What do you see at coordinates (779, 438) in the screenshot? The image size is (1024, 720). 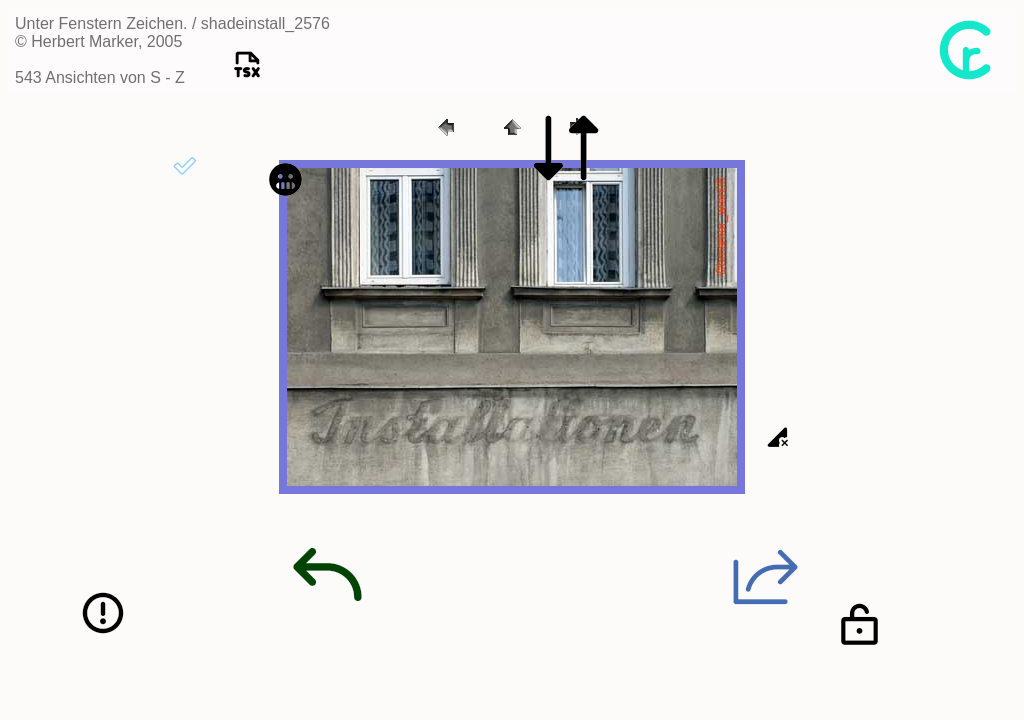 I see `no cellular signal available` at bounding box center [779, 438].